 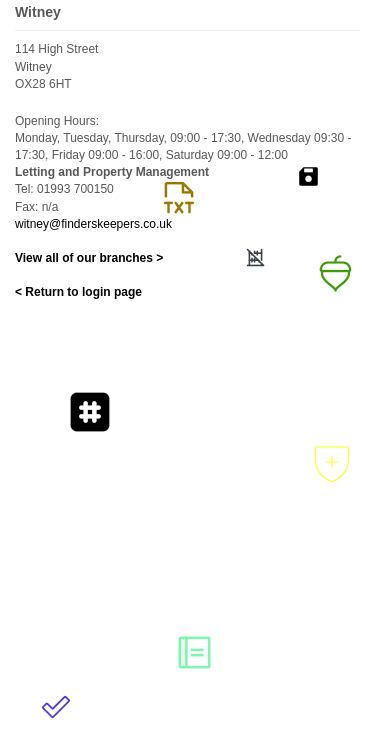 What do you see at coordinates (255, 257) in the screenshot?
I see `disable calculation or counting feature` at bounding box center [255, 257].